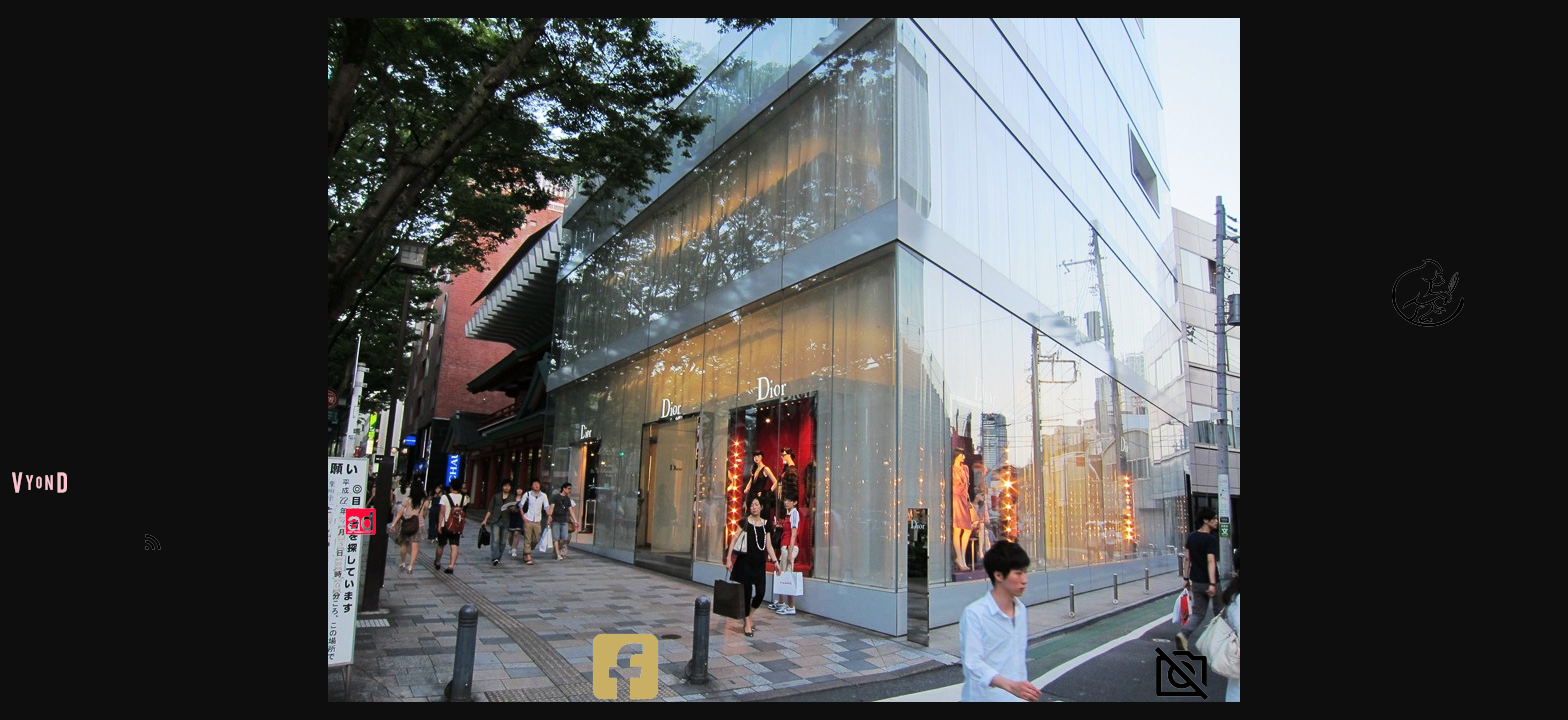 The width and height of the screenshot is (1568, 720). What do you see at coordinates (1181, 673) in the screenshot?
I see `camera is disabled or turned off` at bounding box center [1181, 673].